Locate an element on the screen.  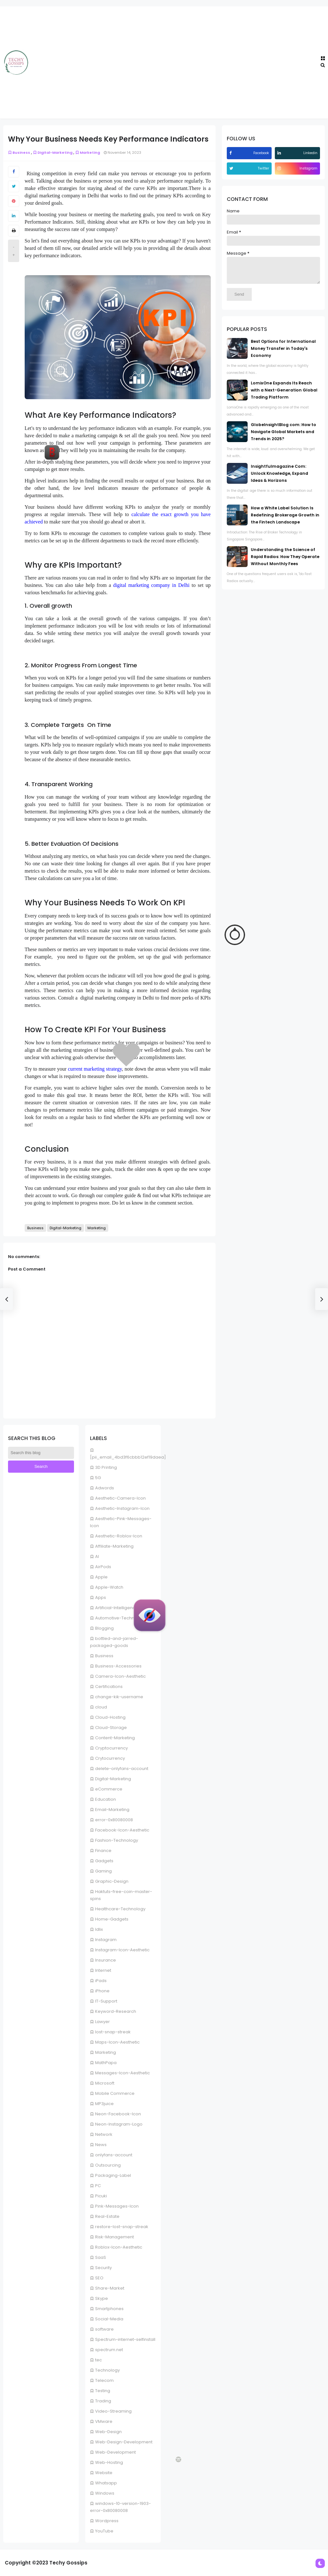
open privacy and security settings is located at coordinates (150, 1616).